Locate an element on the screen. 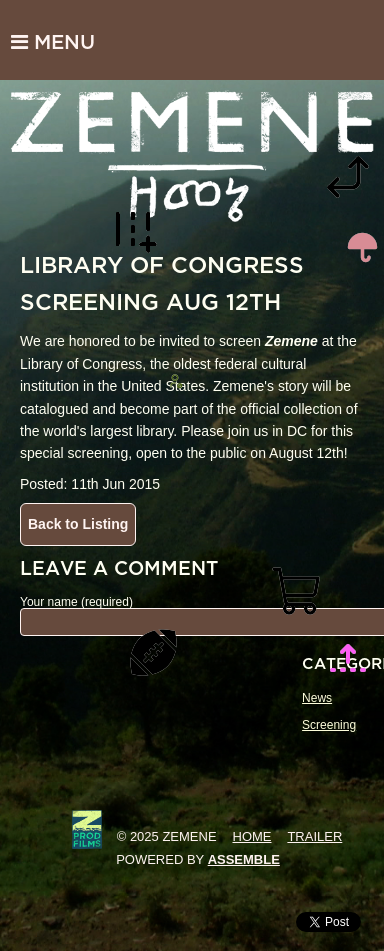 Image resolution: width=384 pixels, height=951 pixels. view american football scores or content is located at coordinates (153, 652).